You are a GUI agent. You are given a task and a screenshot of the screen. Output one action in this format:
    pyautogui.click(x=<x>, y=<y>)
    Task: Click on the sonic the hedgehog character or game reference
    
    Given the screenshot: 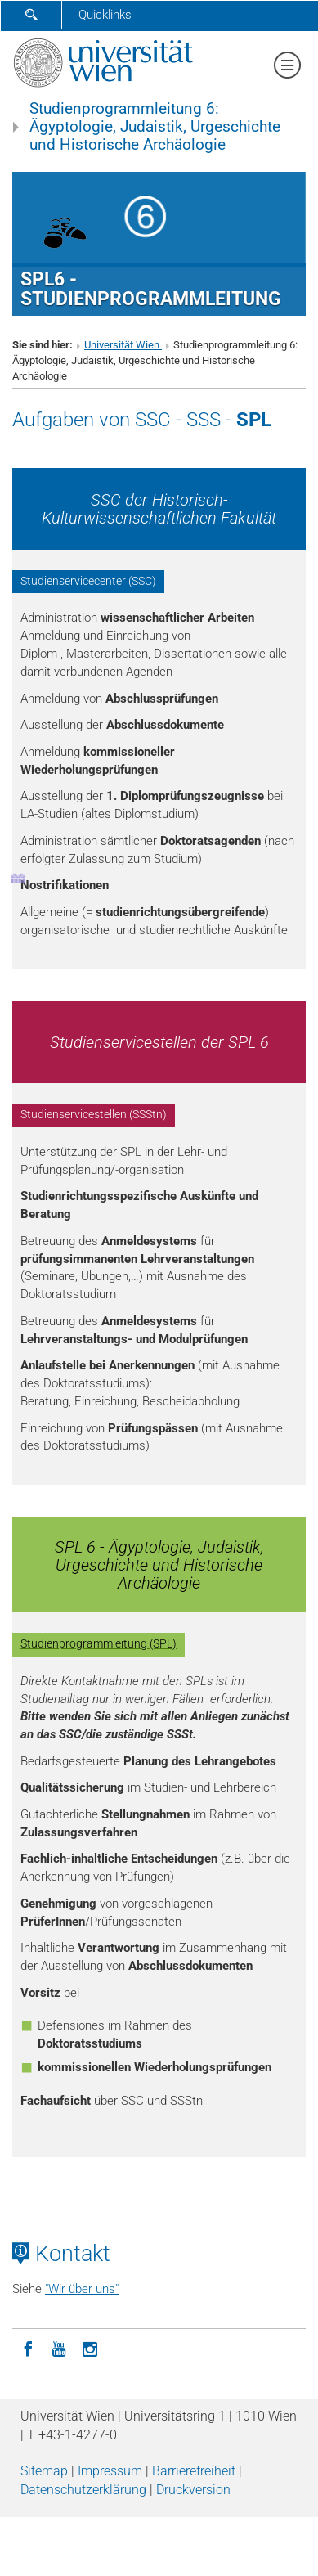 What is the action you would take?
    pyautogui.click(x=65, y=232)
    